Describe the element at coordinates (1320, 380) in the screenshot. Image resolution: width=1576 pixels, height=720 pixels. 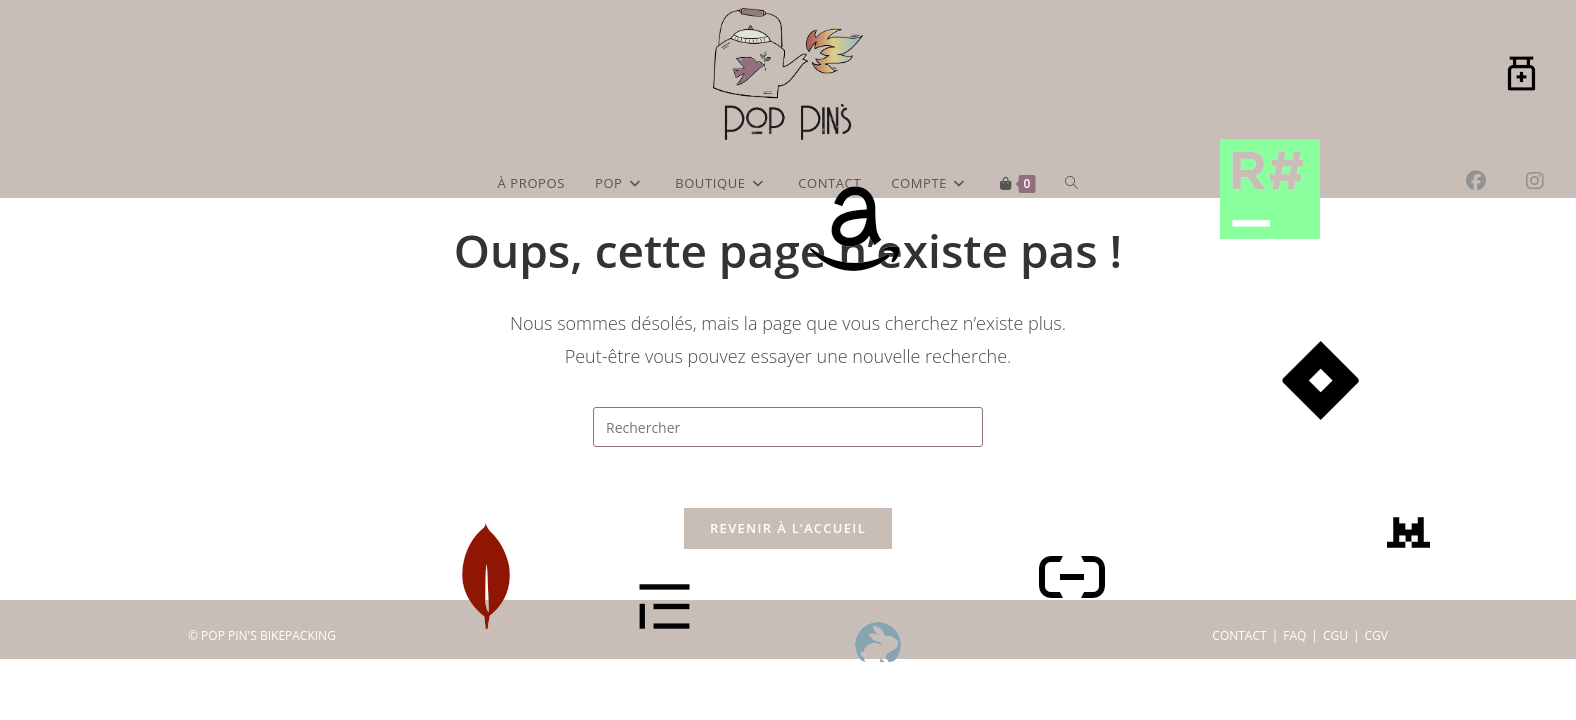
I see `open Jira project management` at that location.